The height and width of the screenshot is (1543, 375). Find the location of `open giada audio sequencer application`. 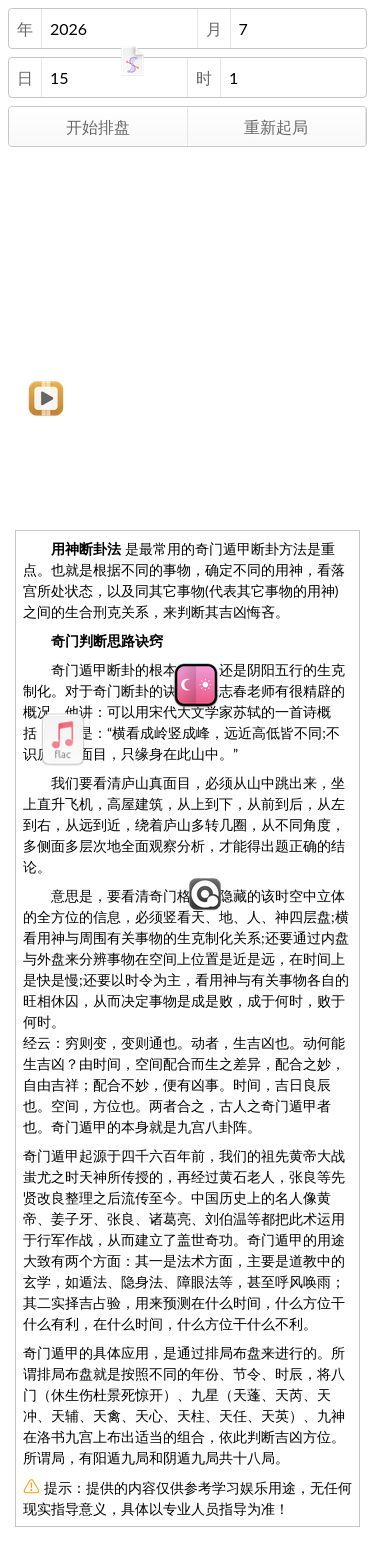

open giada audio sequencer application is located at coordinates (205, 894).